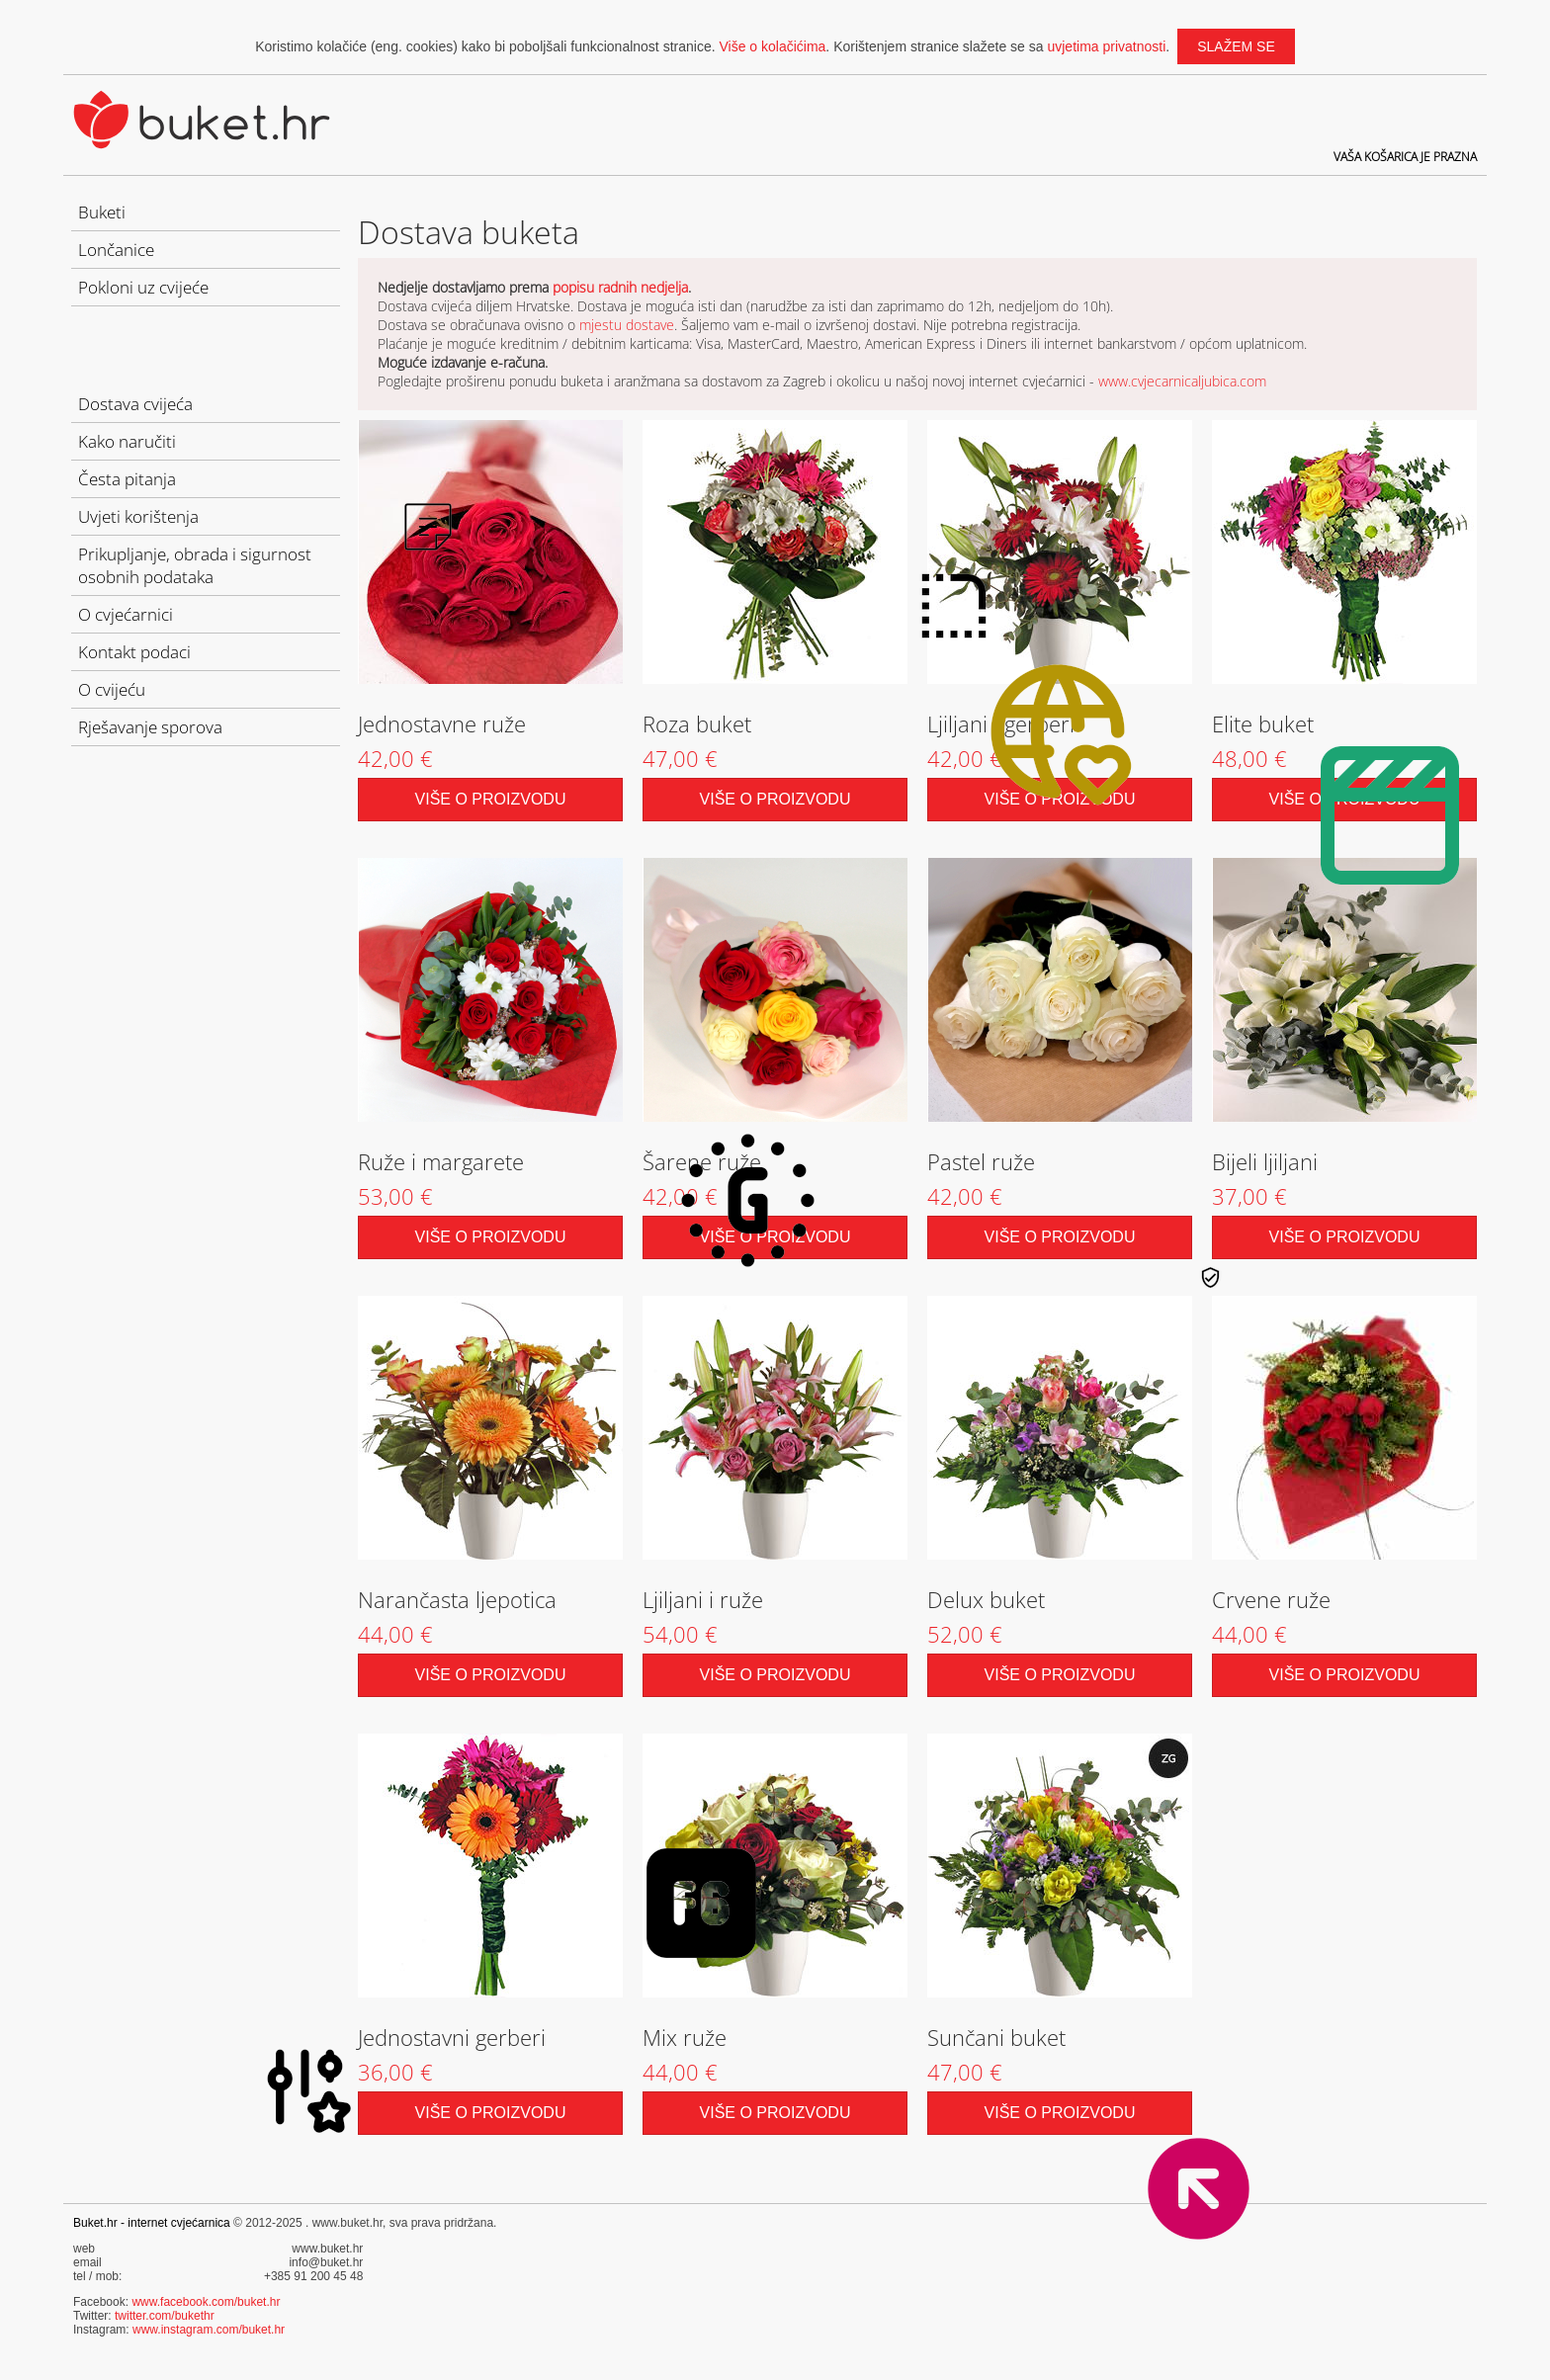  What do you see at coordinates (428, 527) in the screenshot?
I see `create a new note` at bounding box center [428, 527].